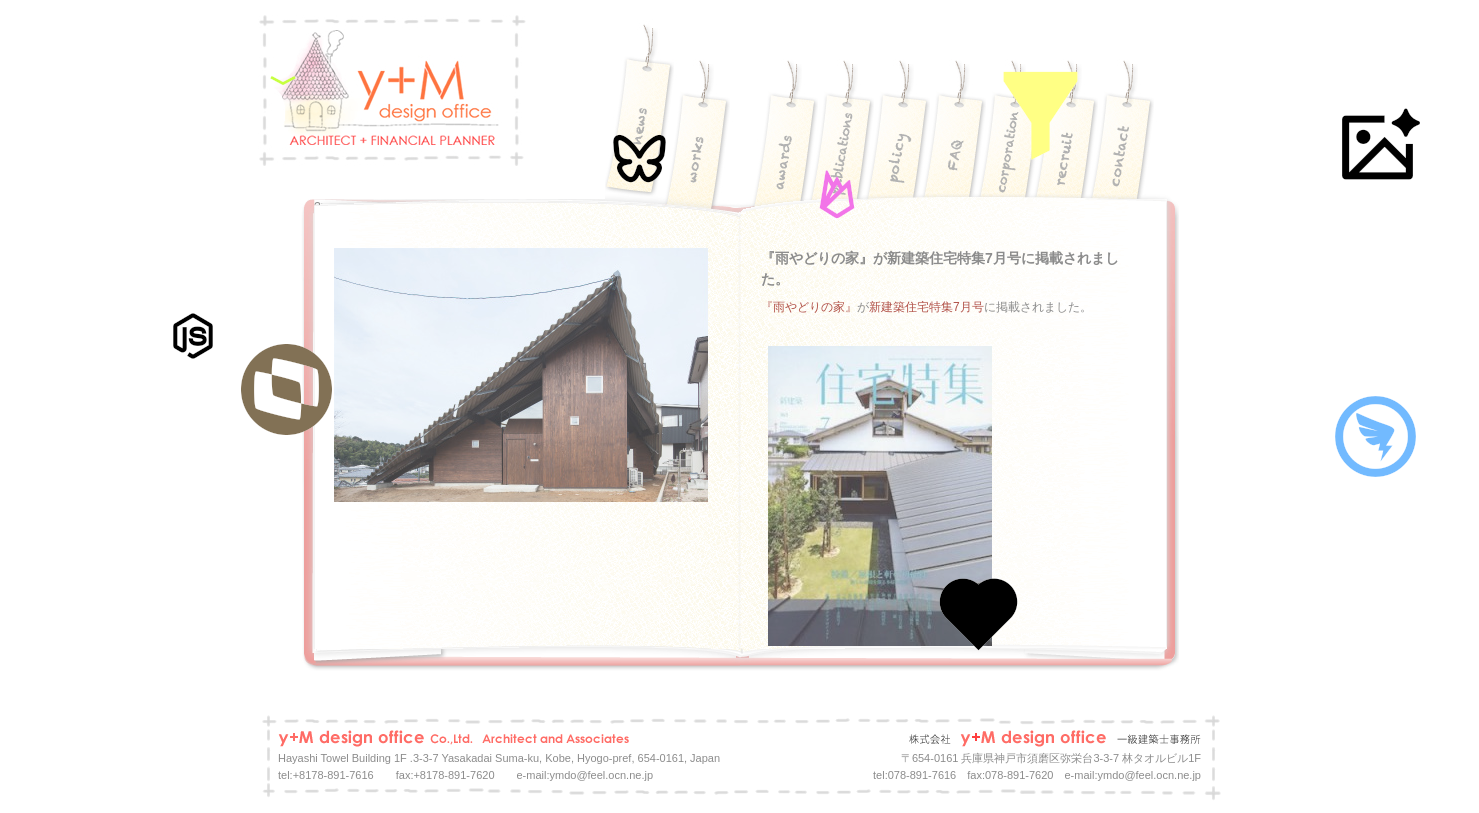  Describe the element at coordinates (639, 157) in the screenshot. I see `open the Bluesky app` at that location.